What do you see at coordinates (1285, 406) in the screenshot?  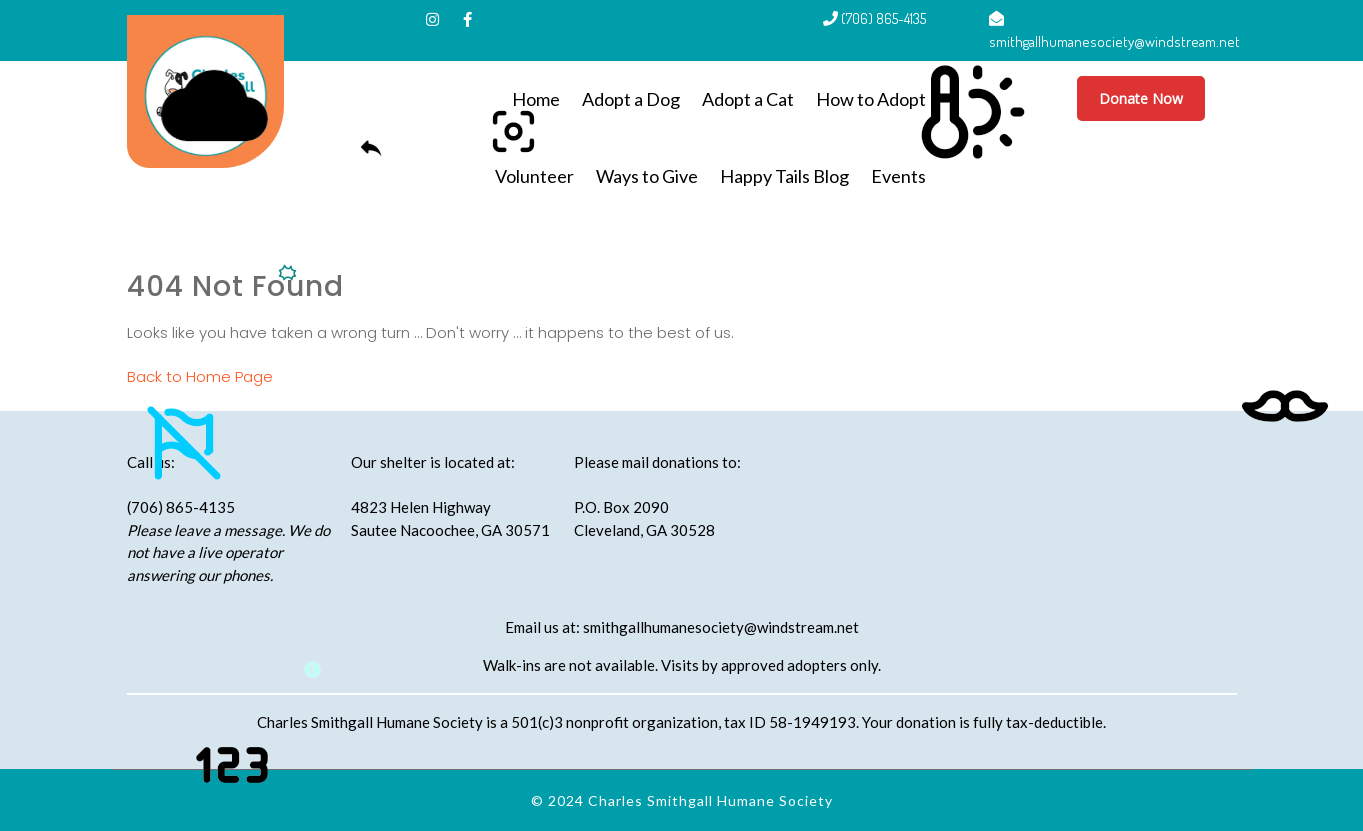 I see `apply a moustache filter or effect` at bounding box center [1285, 406].